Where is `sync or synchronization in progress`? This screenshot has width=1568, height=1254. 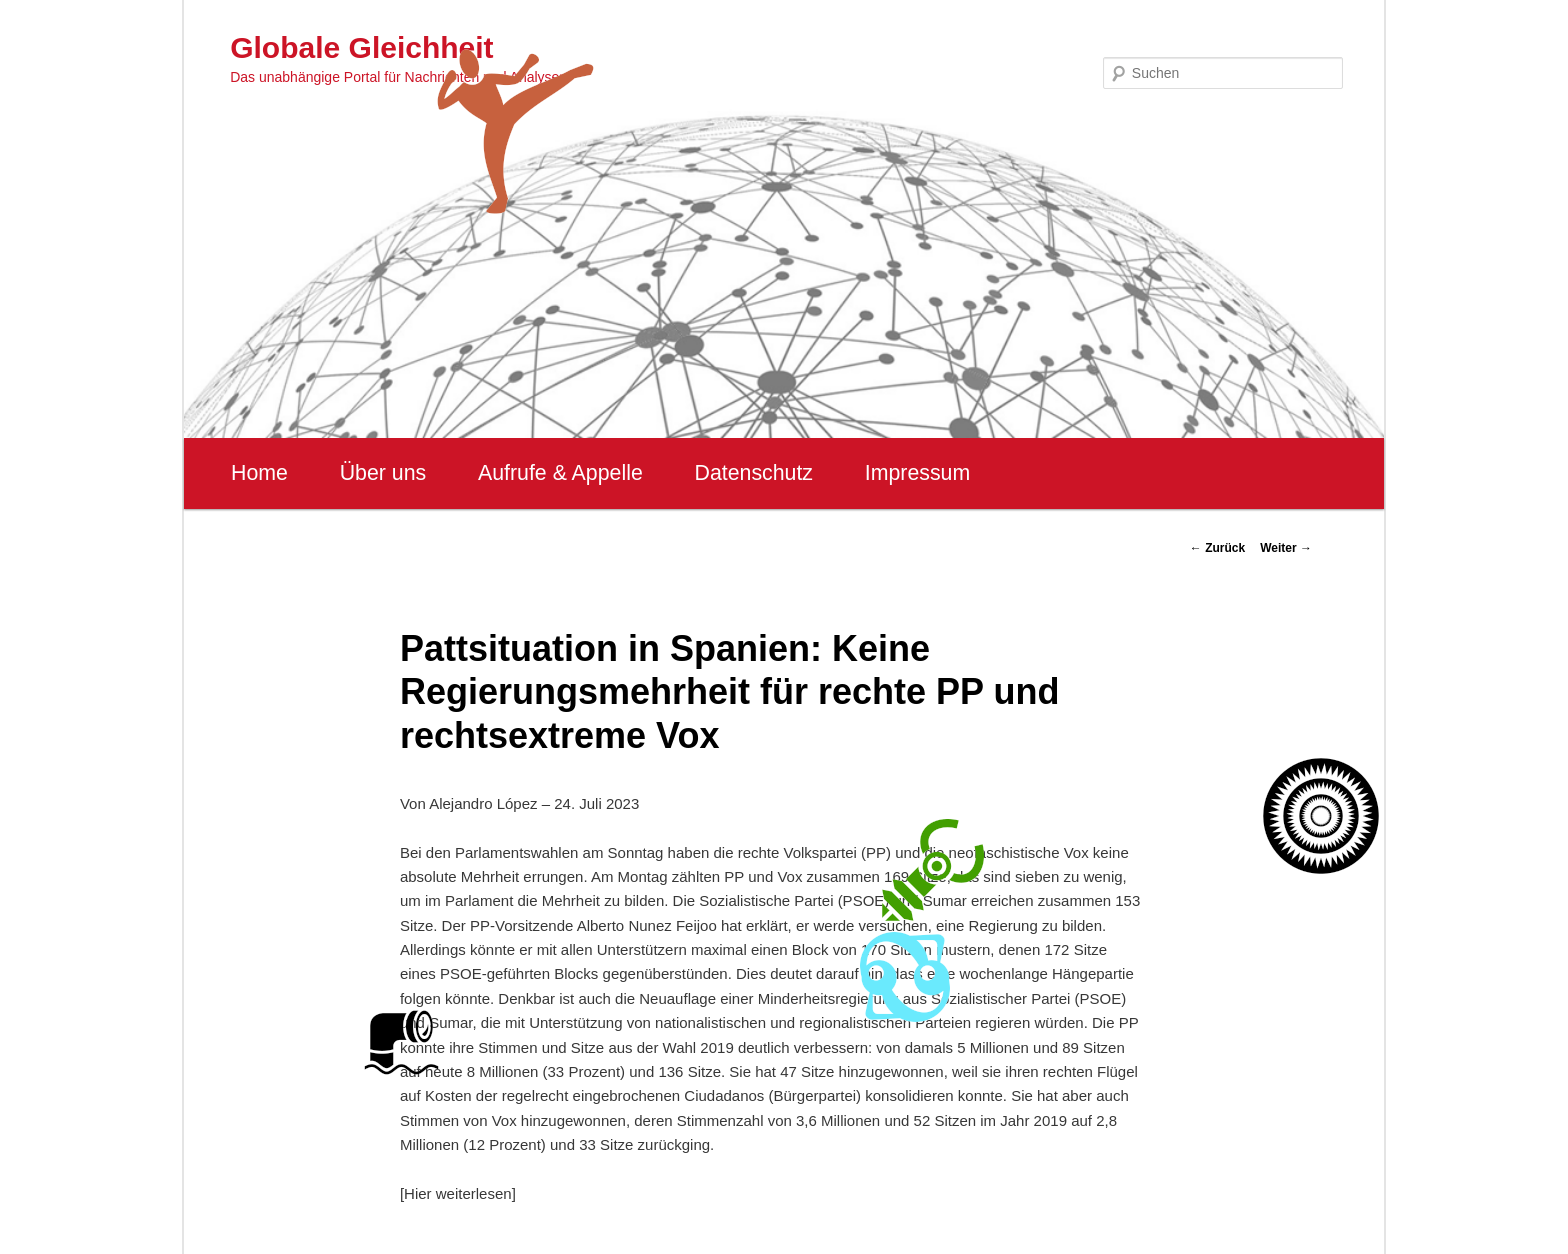 sync or synchronization in progress is located at coordinates (905, 977).